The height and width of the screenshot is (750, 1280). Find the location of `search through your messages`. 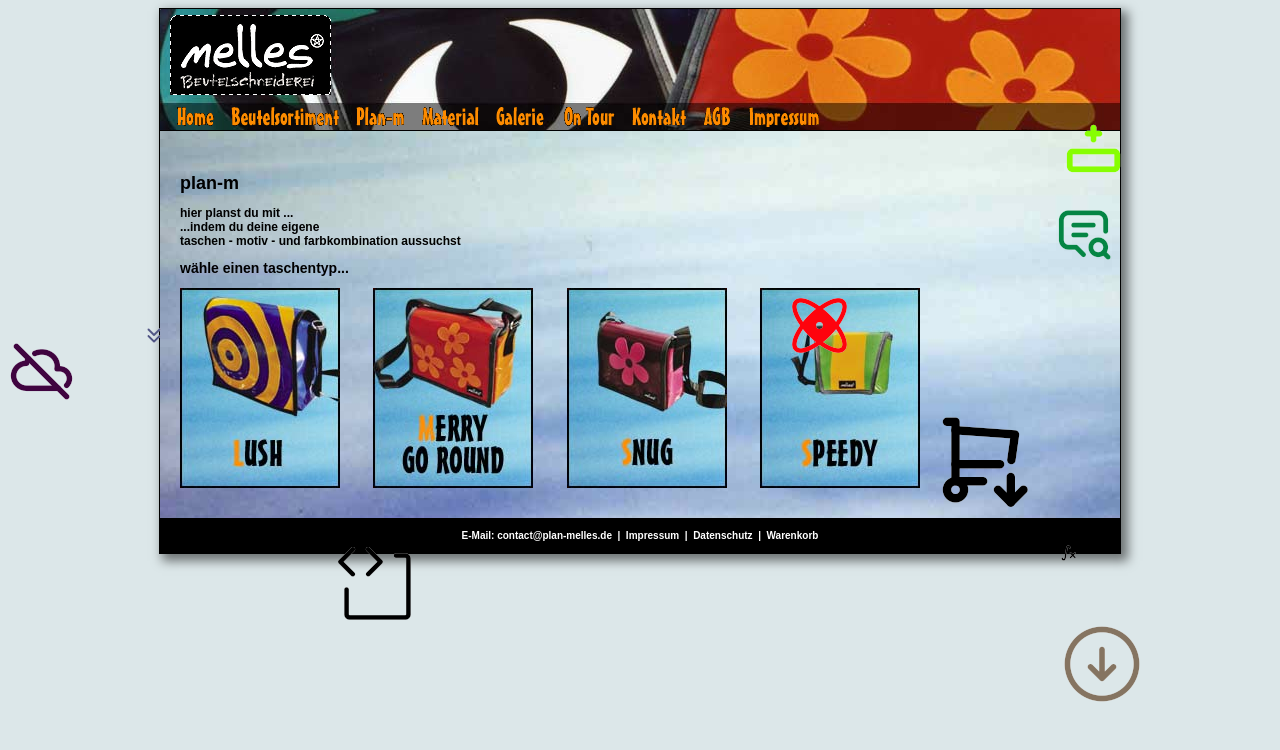

search through your messages is located at coordinates (1083, 232).